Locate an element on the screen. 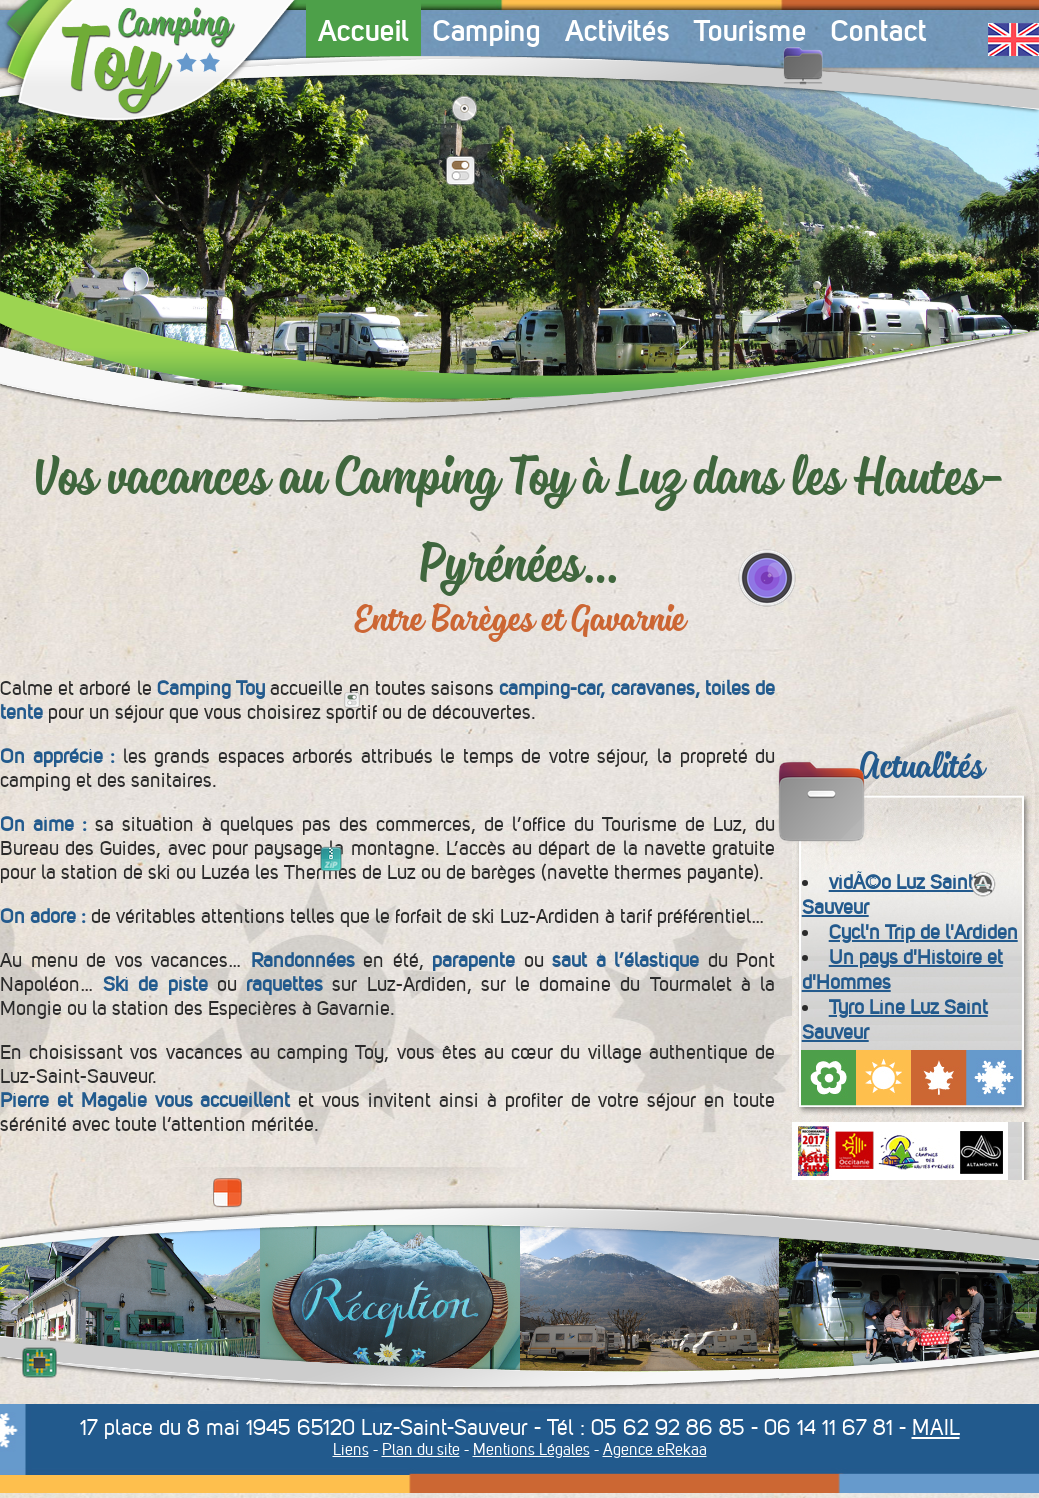 Image resolution: width=1039 pixels, height=1498 pixels. check for available software updates is located at coordinates (983, 884).